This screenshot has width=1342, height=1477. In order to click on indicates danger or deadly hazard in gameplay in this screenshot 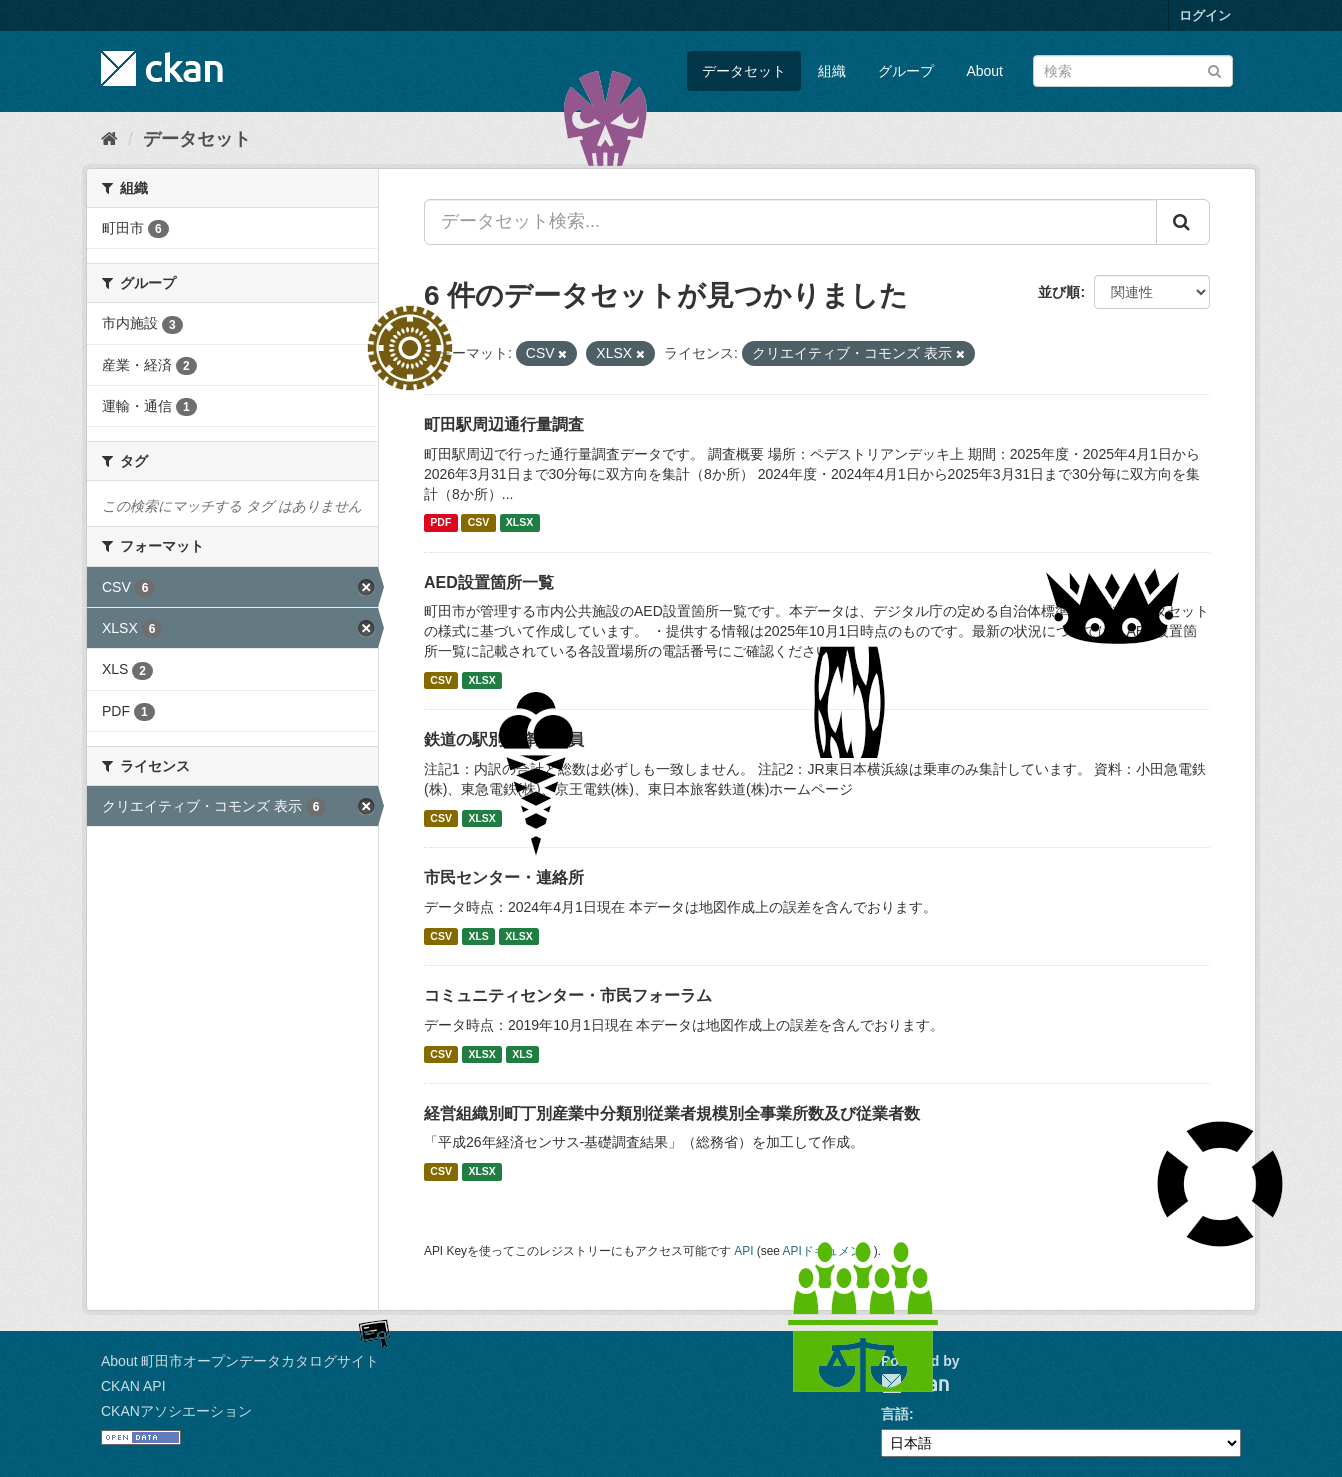, I will do `click(605, 117)`.